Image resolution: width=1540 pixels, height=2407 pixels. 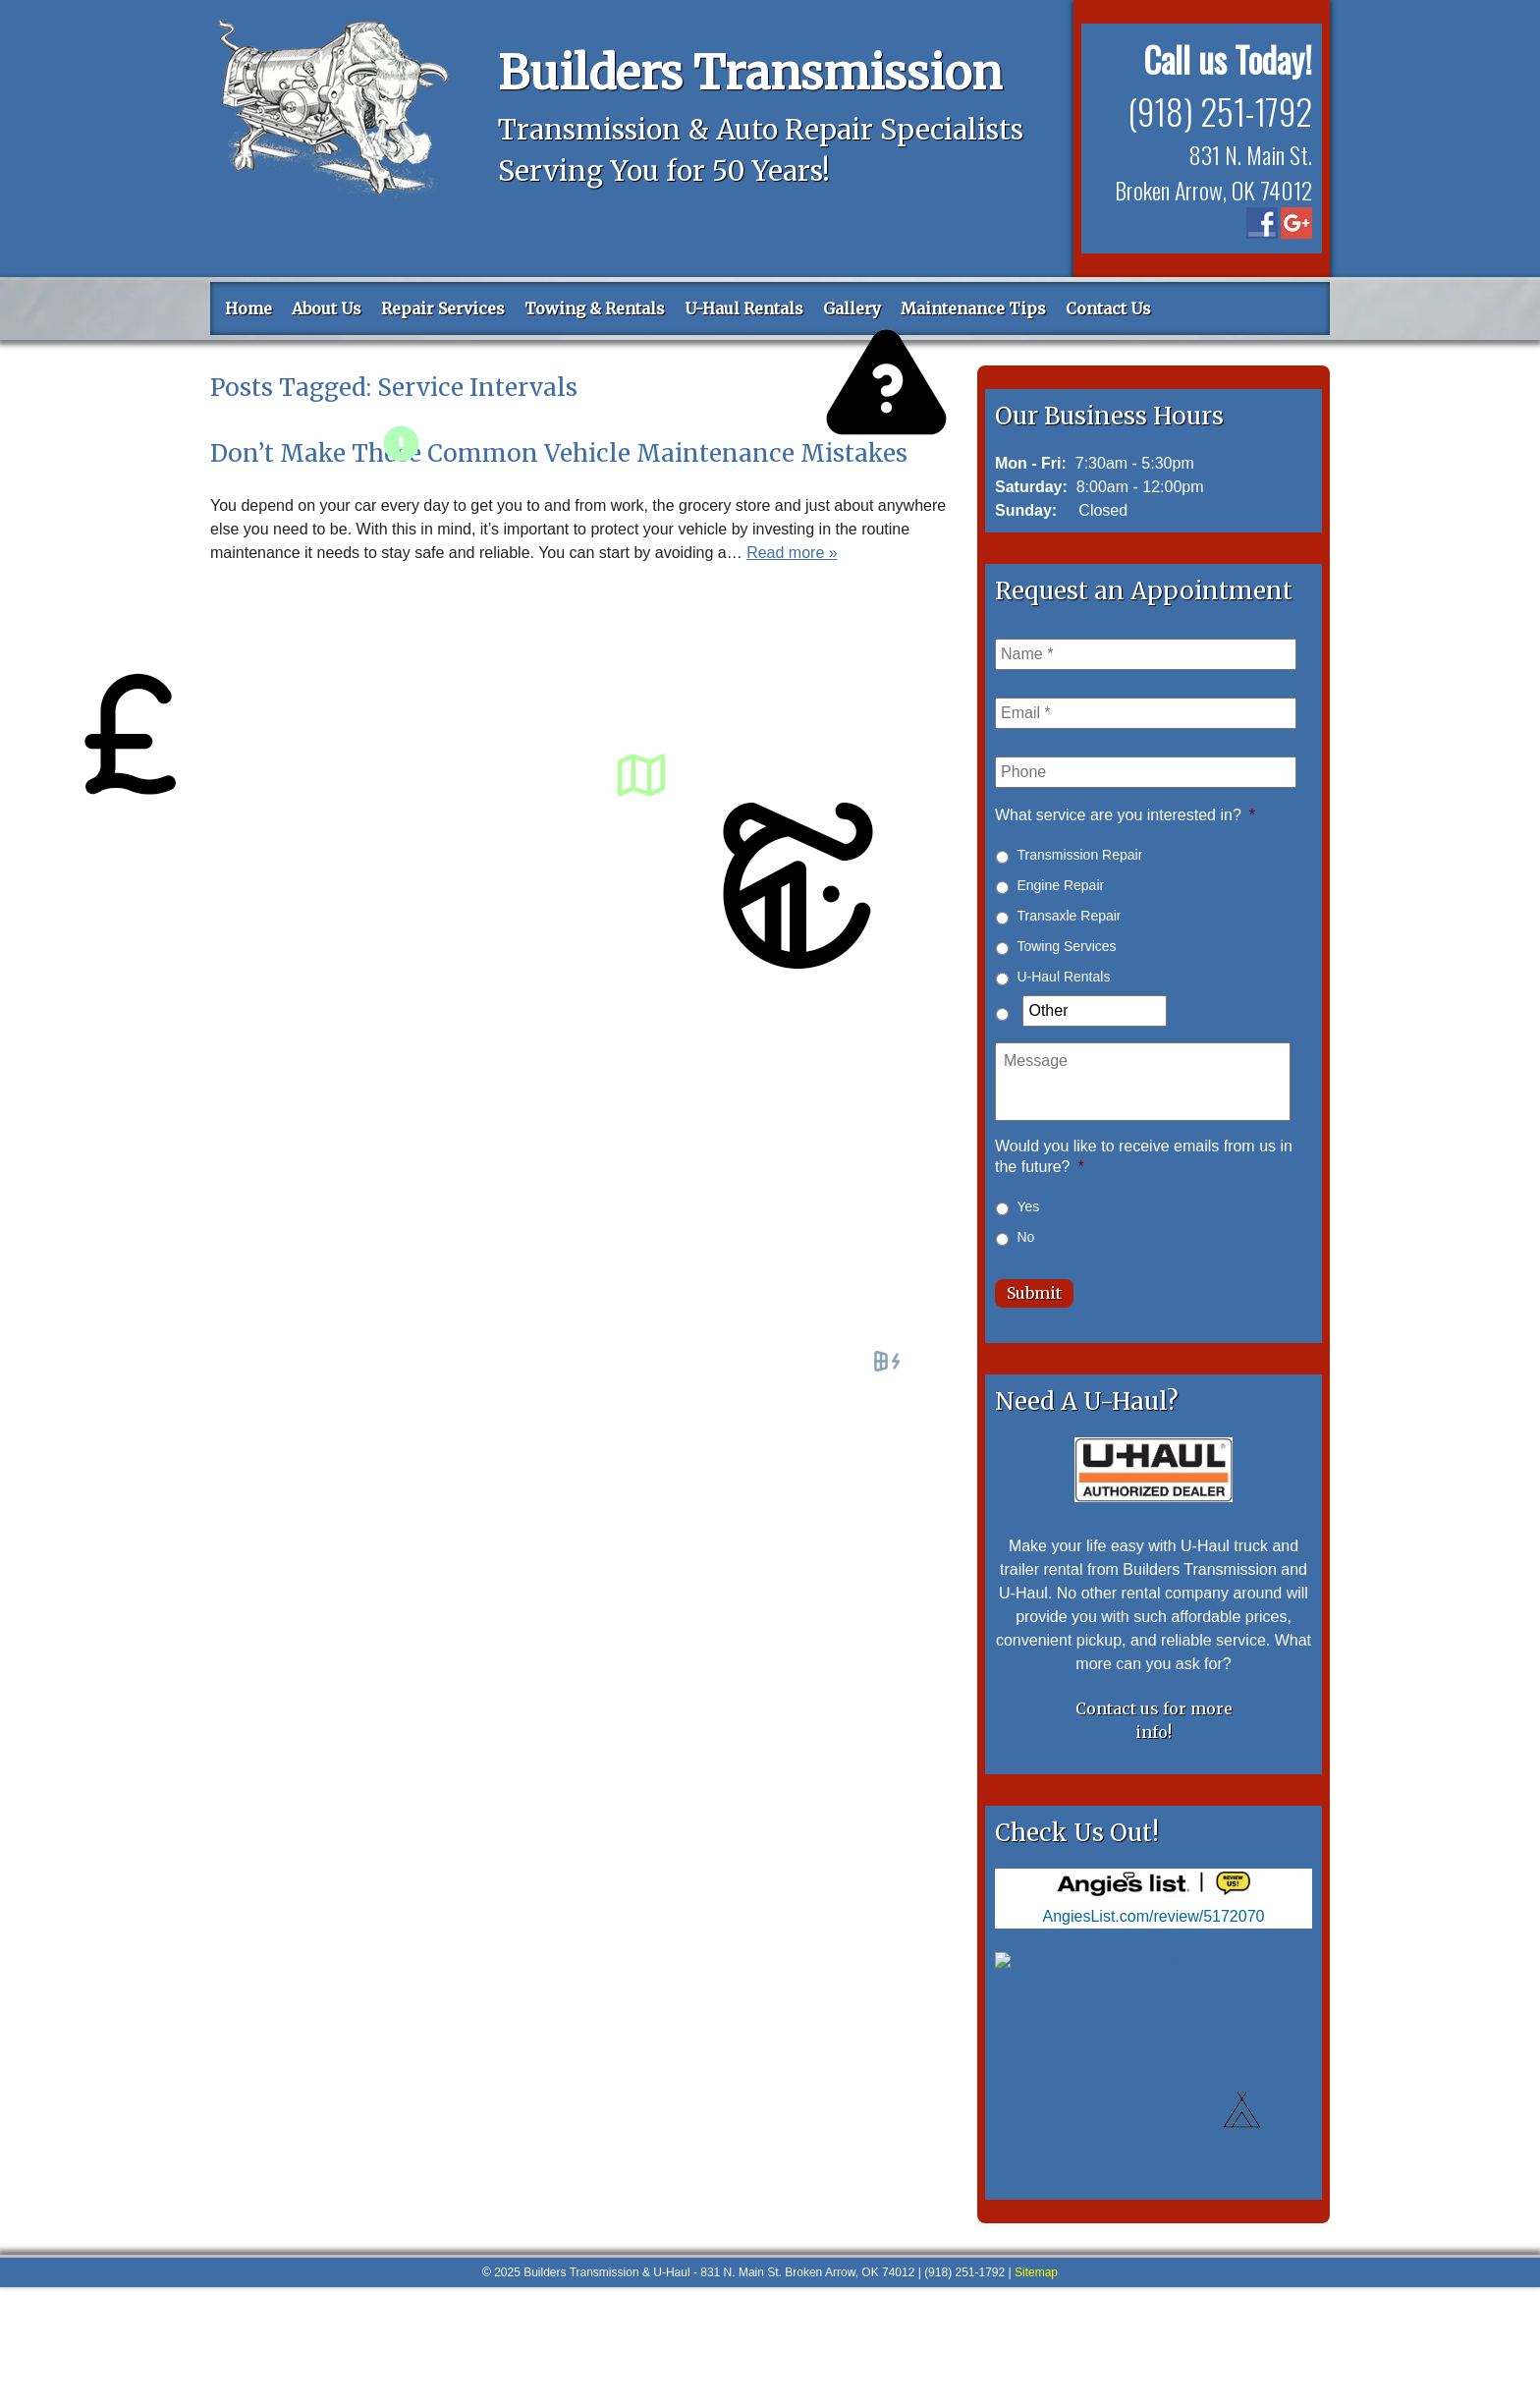 I want to click on view map or navigation, so click(x=641, y=775).